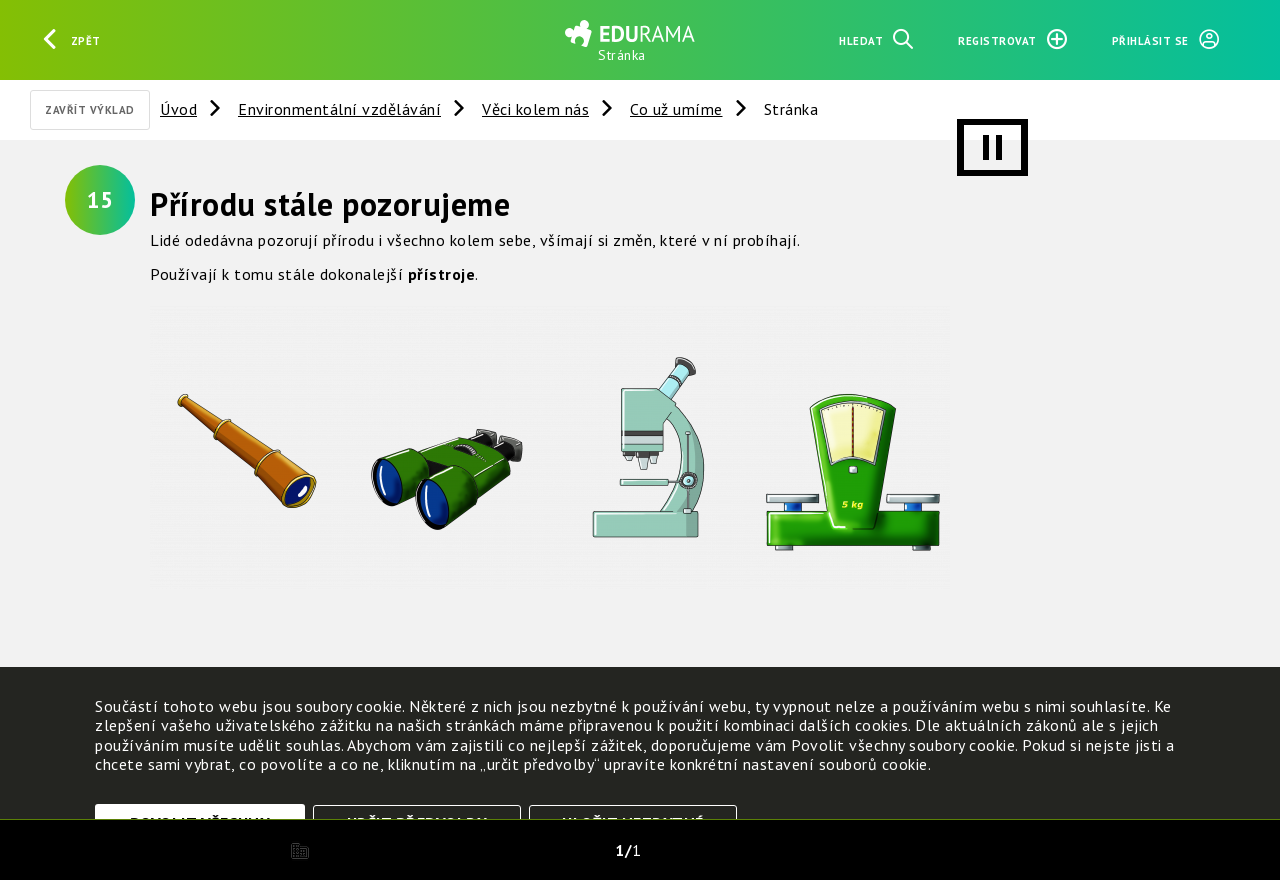 Image resolution: width=1280 pixels, height=880 pixels. What do you see at coordinates (300, 851) in the screenshot?
I see `view business contact information` at bounding box center [300, 851].